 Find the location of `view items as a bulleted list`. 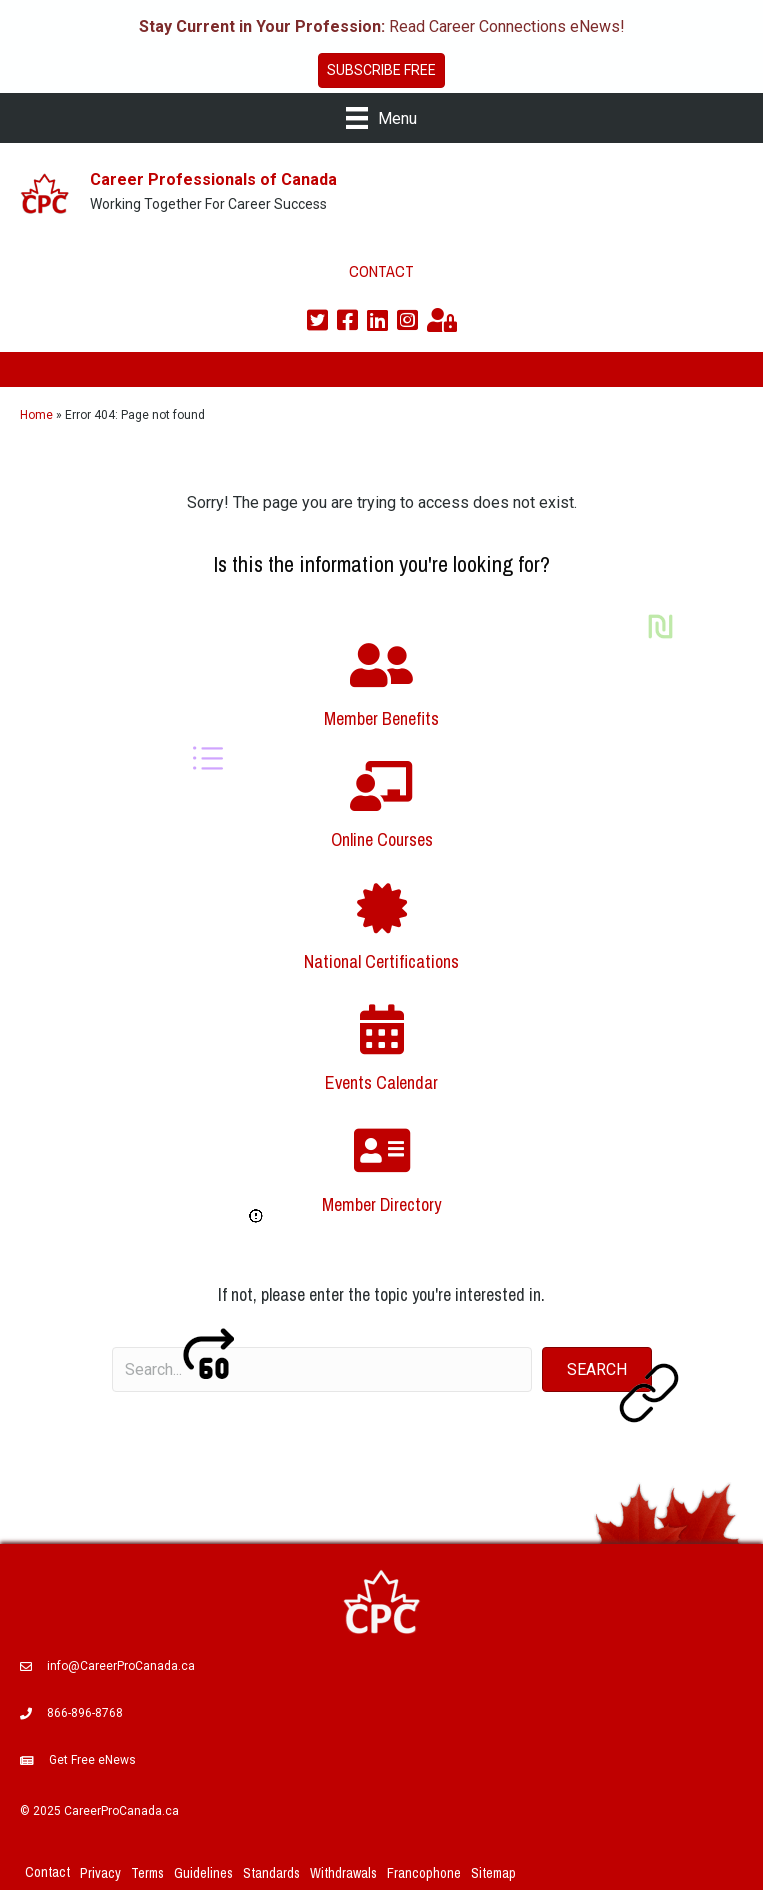

view items as a bulleted list is located at coordinates (208, 758).